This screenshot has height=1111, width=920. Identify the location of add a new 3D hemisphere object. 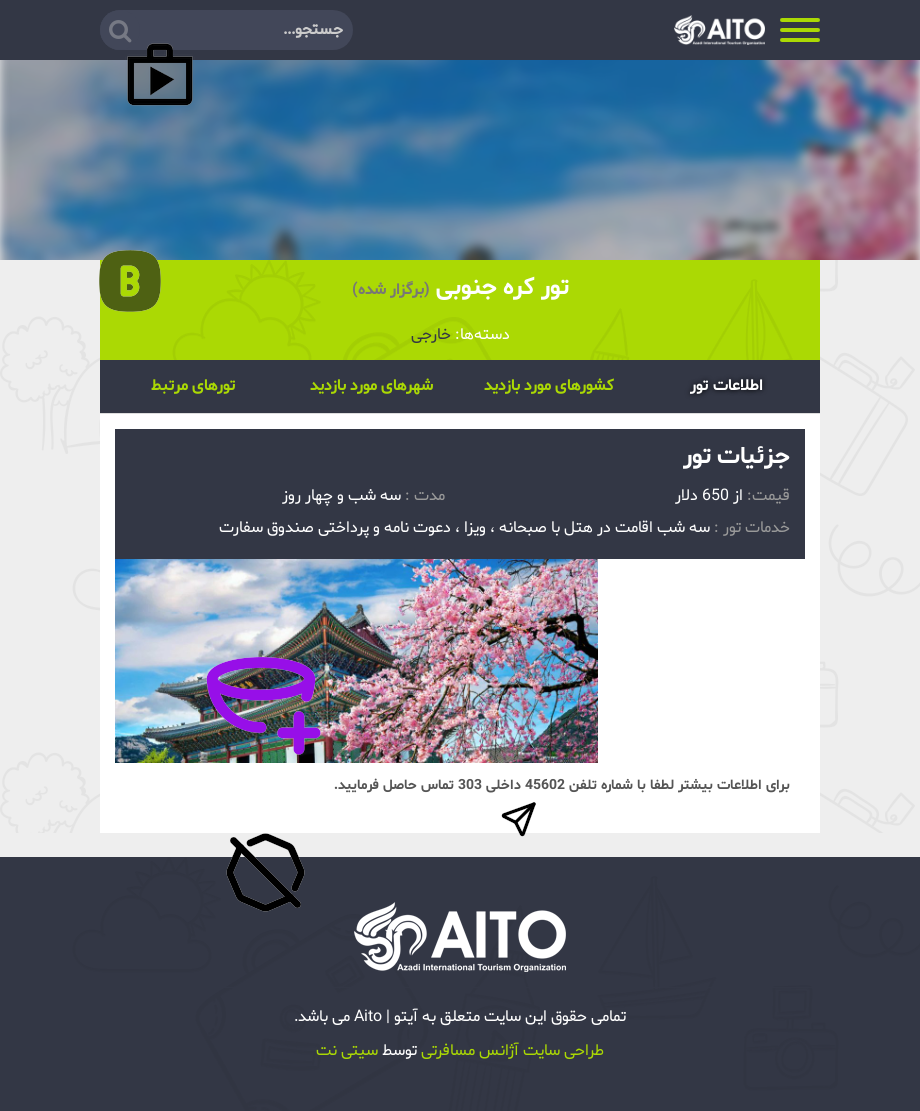
(261, 695).